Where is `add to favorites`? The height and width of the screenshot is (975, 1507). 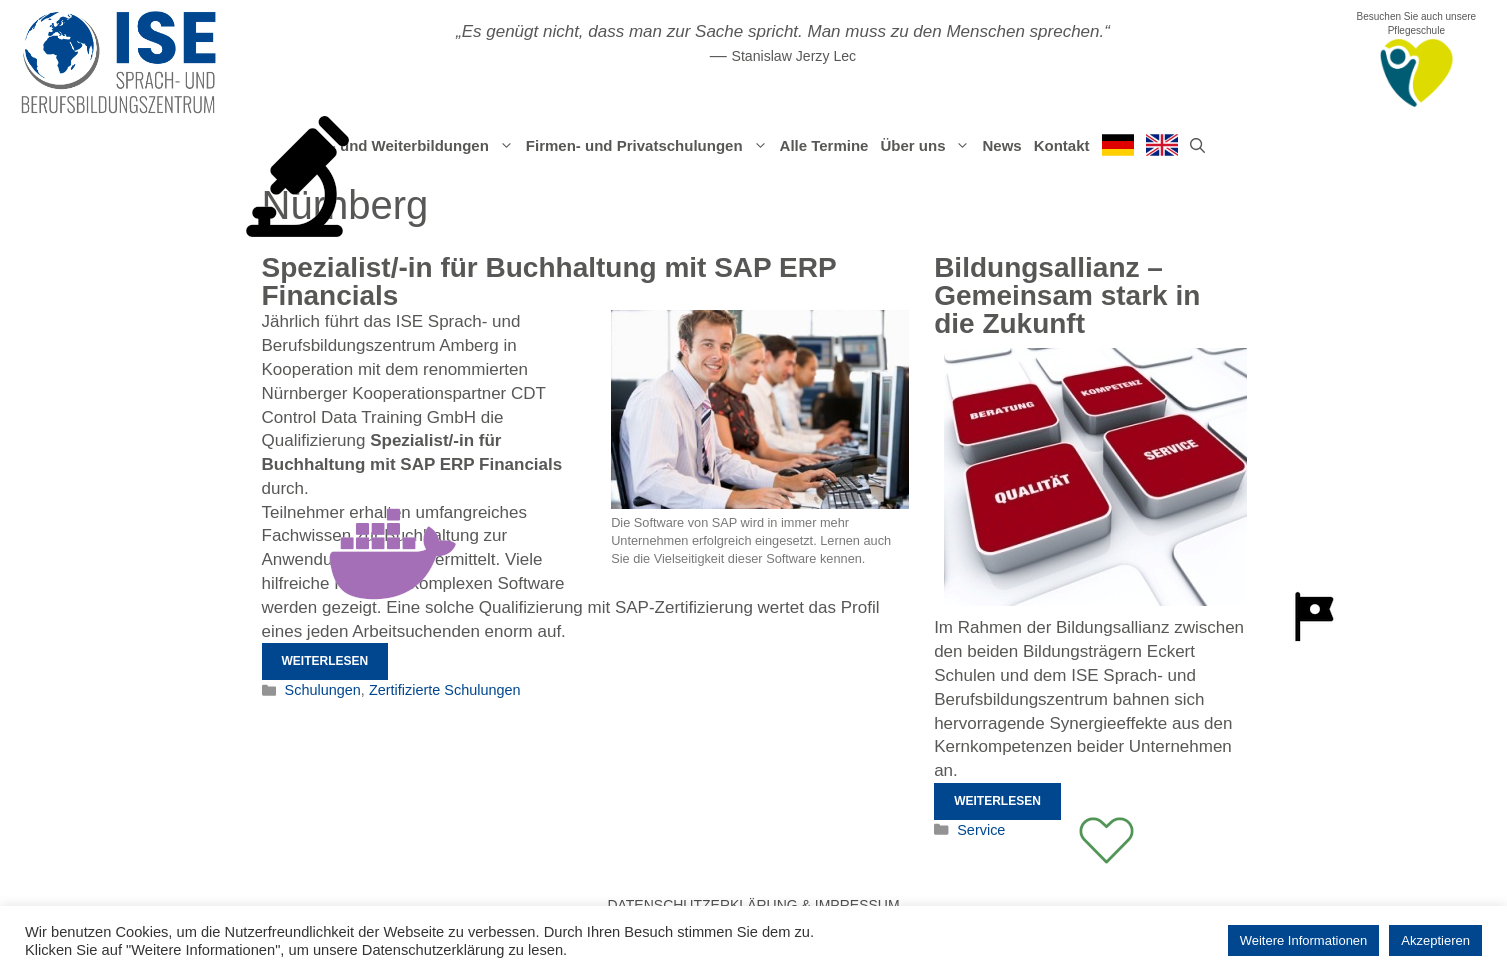 add to favorites is located at coordinates (1106, 838).